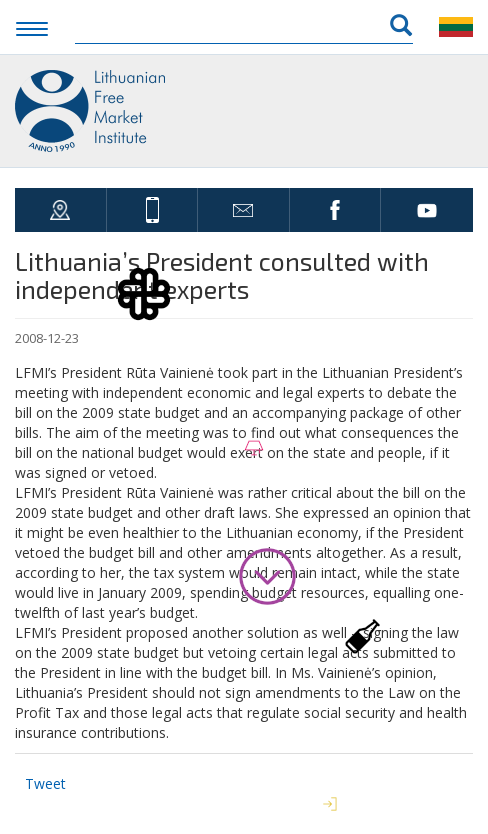  Describe the element at coordinates (144, 294) in the screenshot. I see `open Slack messaging app` at that location.